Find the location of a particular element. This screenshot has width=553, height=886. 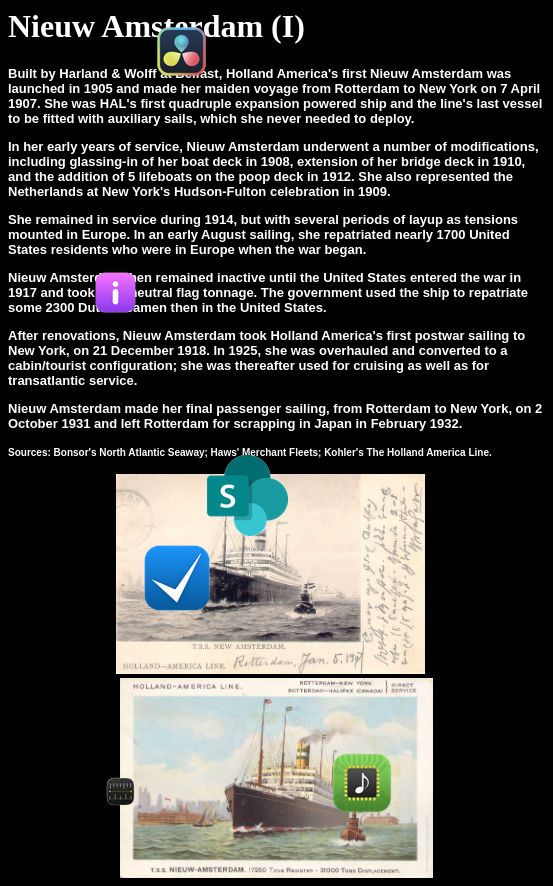

open the measure app to check dimensions is located at coordinates (120, 791).